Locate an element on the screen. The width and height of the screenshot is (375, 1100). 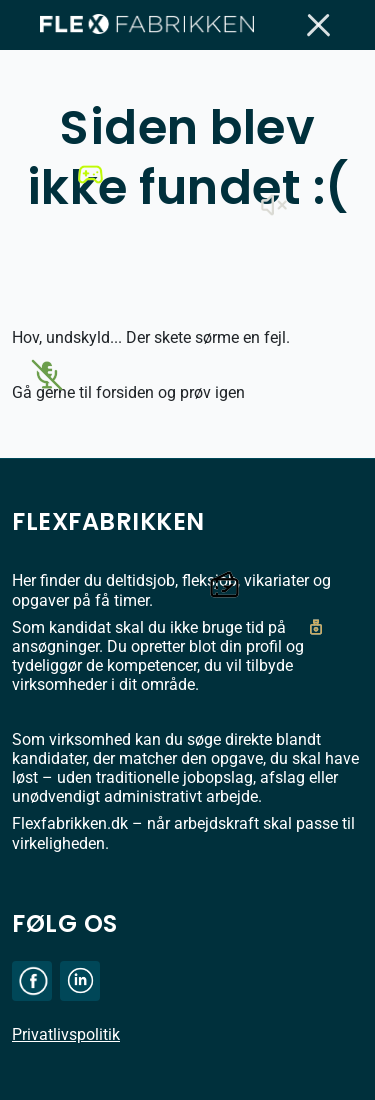
browse perfume or fragrance products is located at coordinates (316, 627).